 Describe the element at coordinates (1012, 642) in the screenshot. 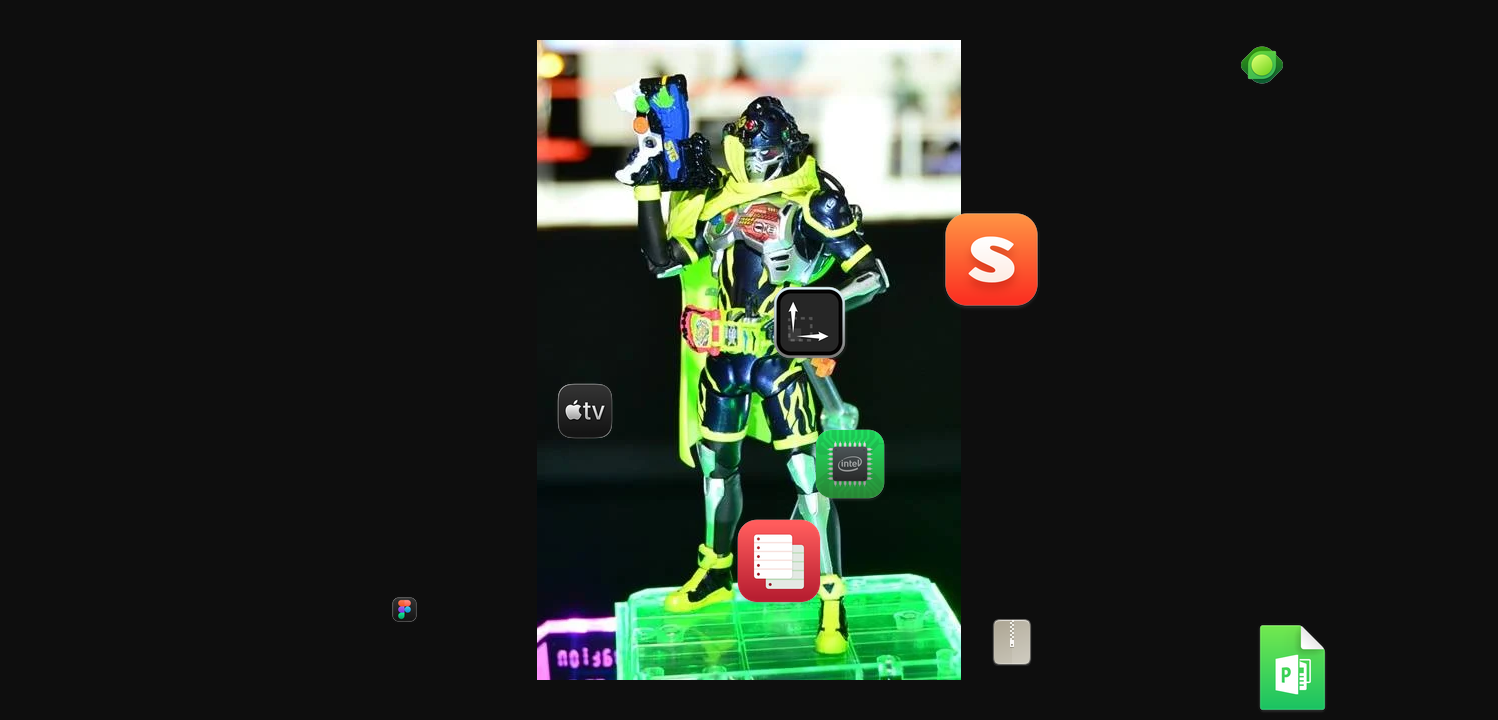

I see `open archive manager to compress or extract files` at that location.